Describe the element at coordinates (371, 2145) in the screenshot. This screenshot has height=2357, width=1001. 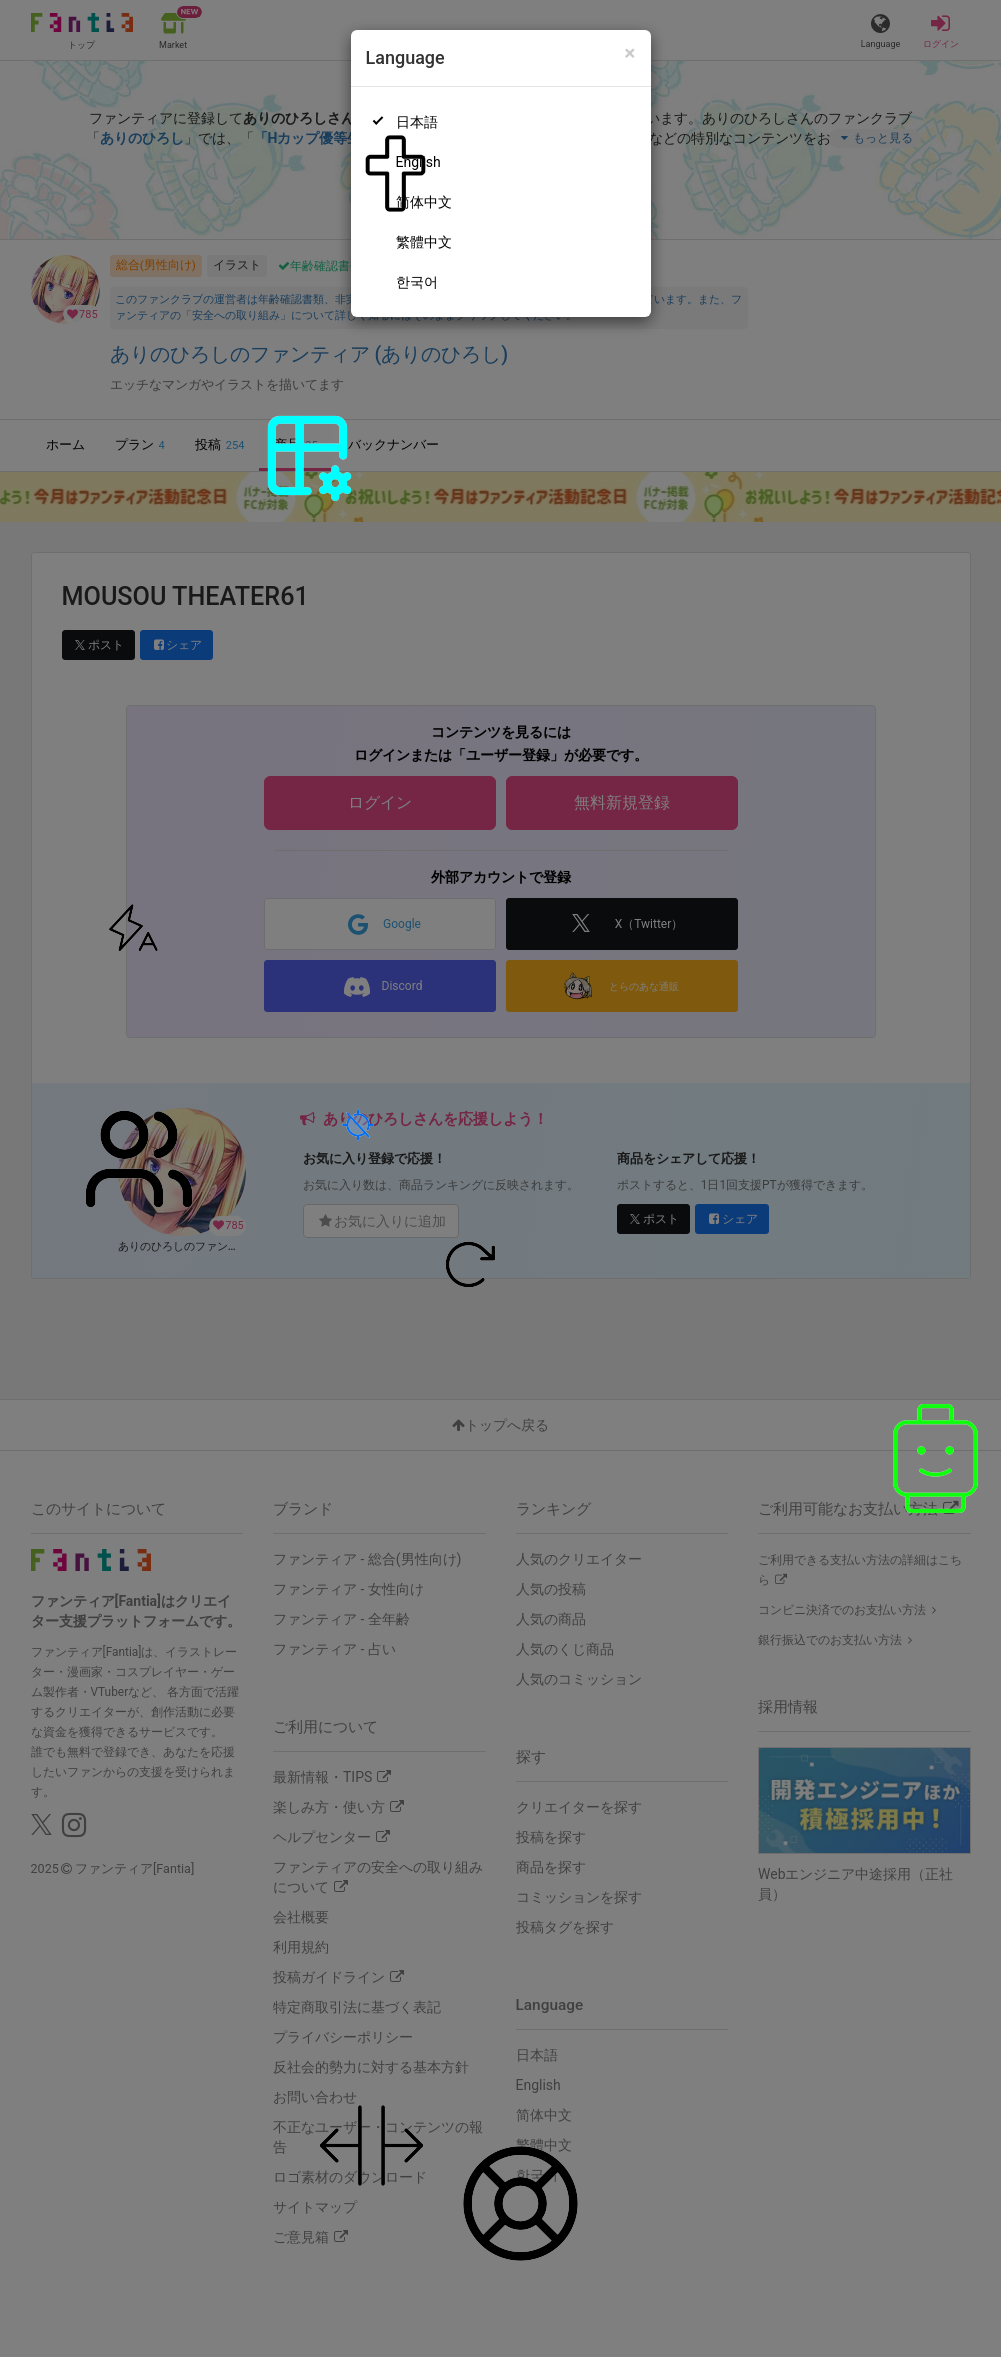
I see `split view horizontally` at that location.